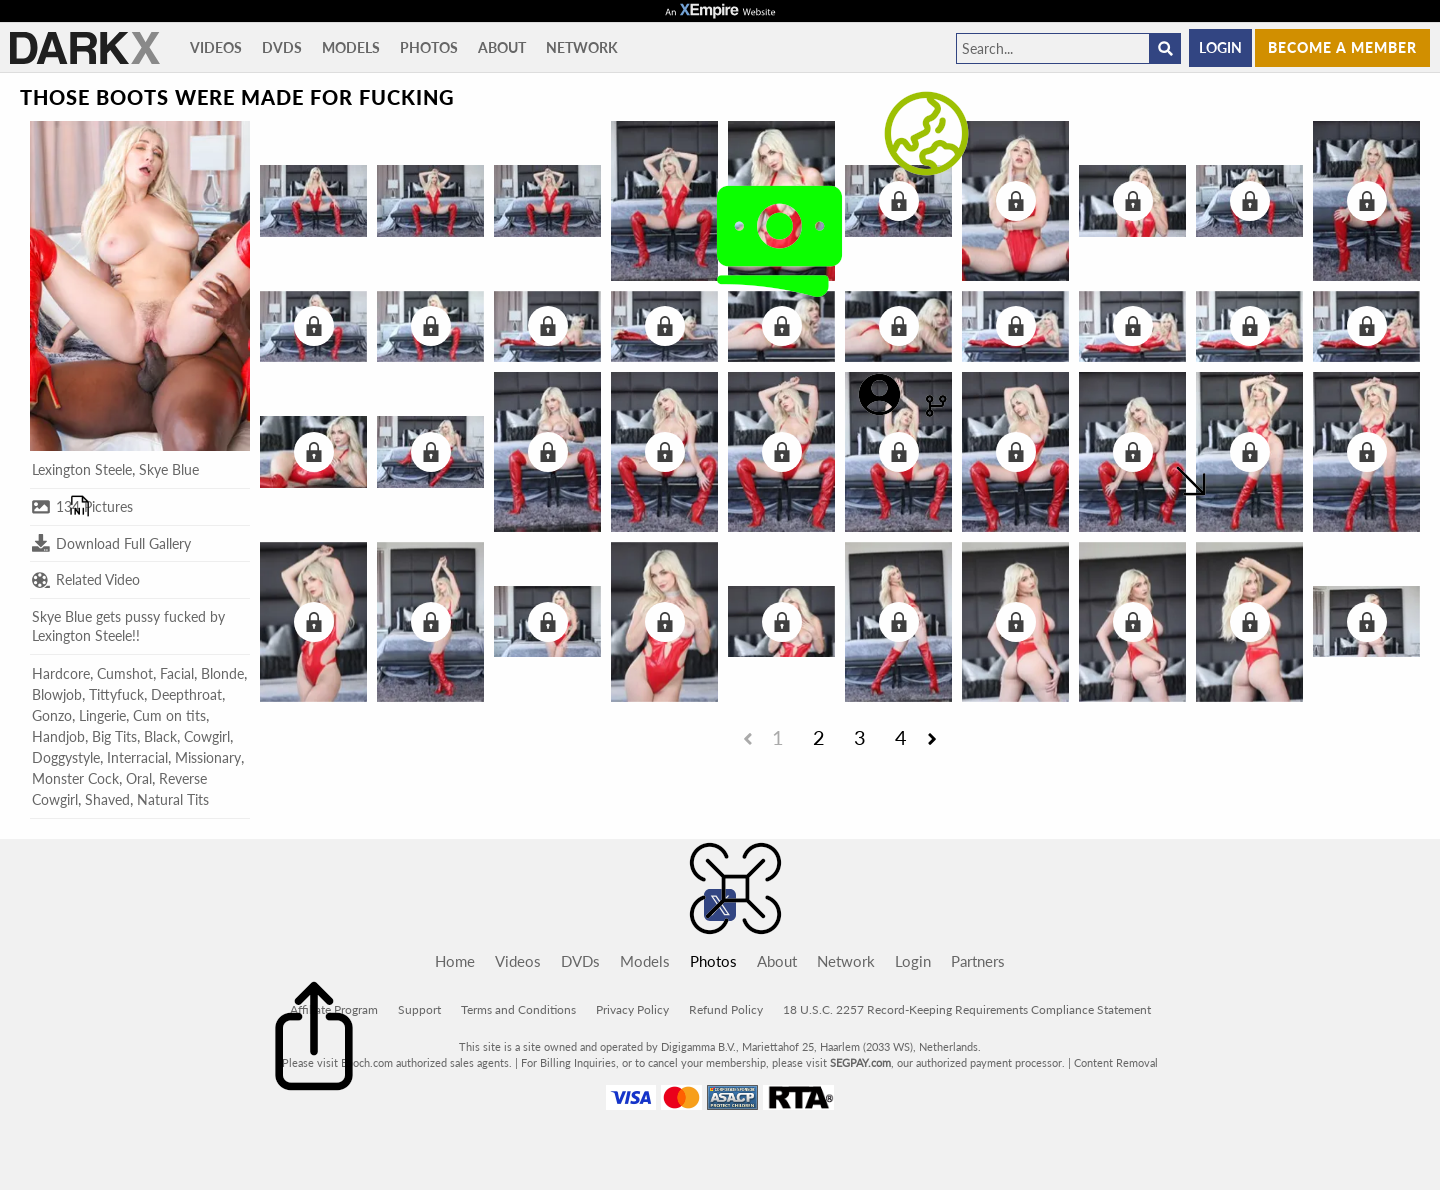 This screenshot has width=1440, height=1190. I want to click on view repository branches, so click(935, 406).